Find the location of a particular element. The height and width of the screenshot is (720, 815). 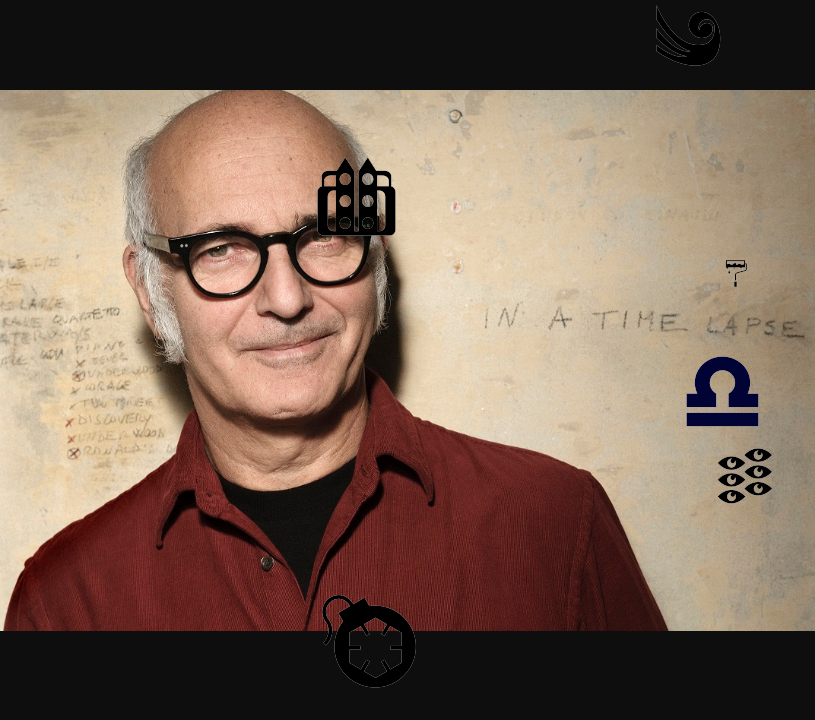

libra zodiac sign indicator is located at coordinates (722, 392).